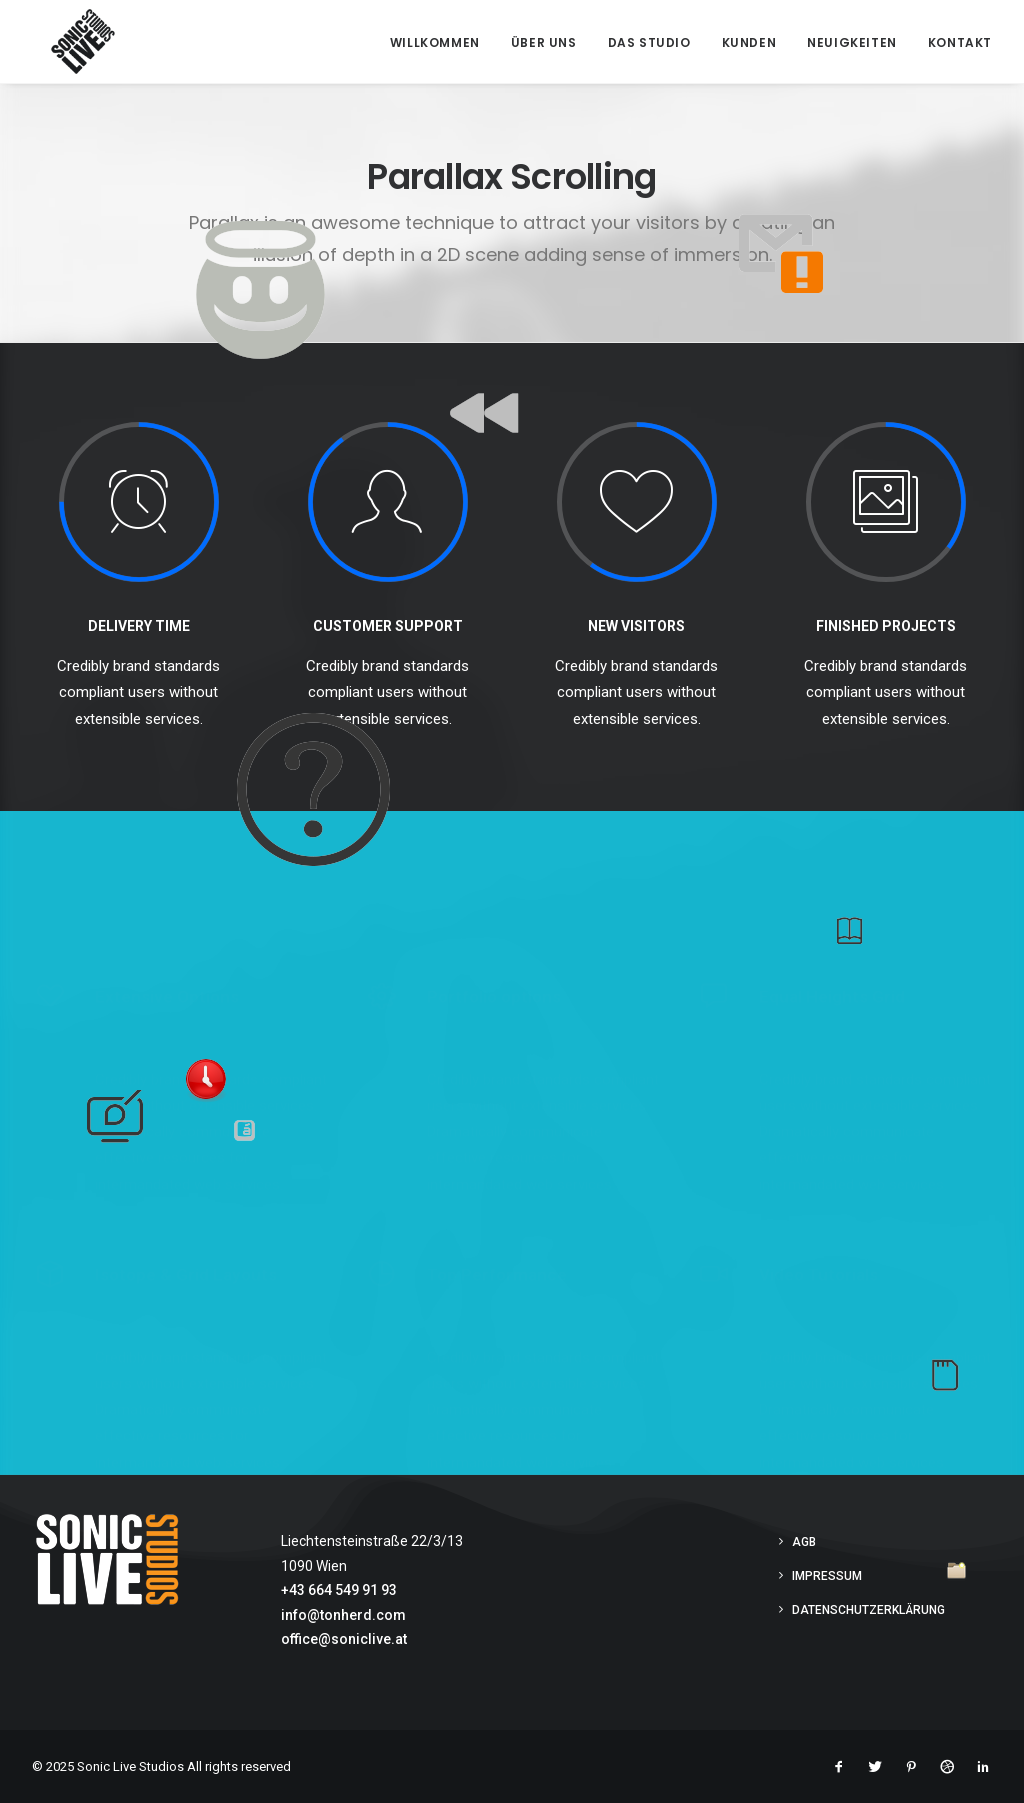  What do you see at coordinates (313, 789) in the screenshot?
I see `access help or support resources` at bounding box center [313, 789].